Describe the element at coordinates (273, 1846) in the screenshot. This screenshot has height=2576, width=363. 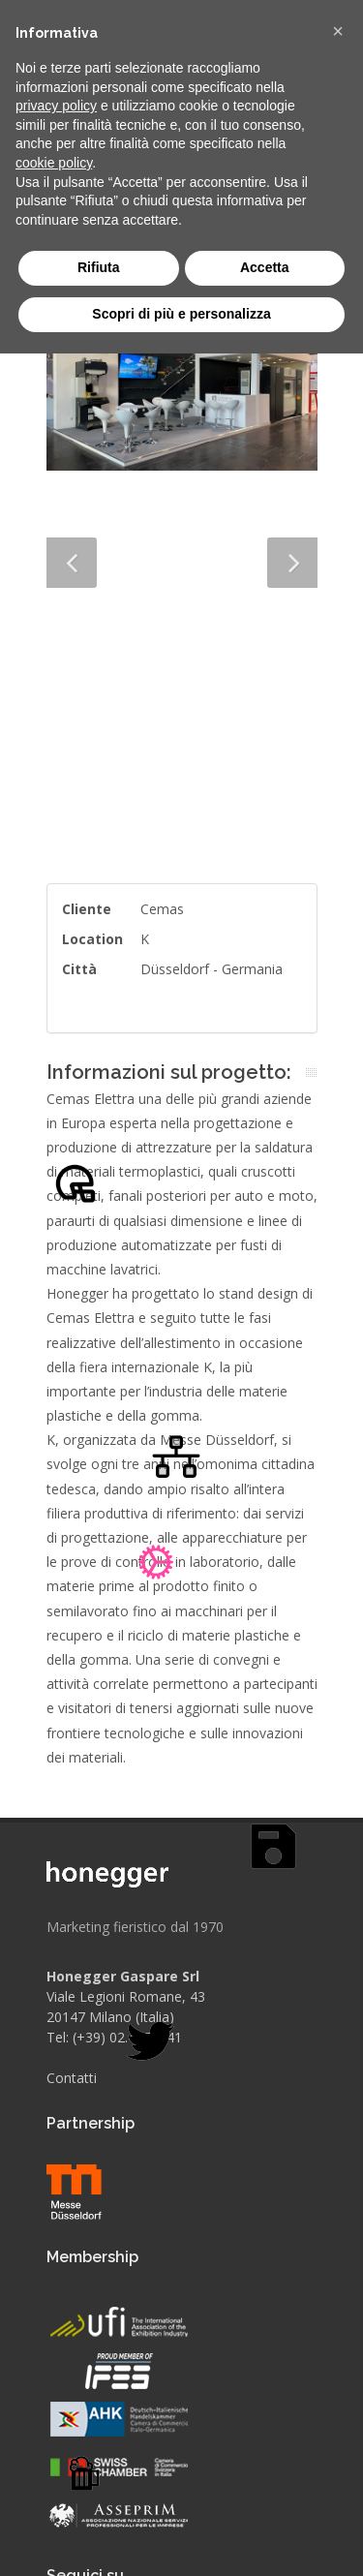
I see `save current file or document` at that location.